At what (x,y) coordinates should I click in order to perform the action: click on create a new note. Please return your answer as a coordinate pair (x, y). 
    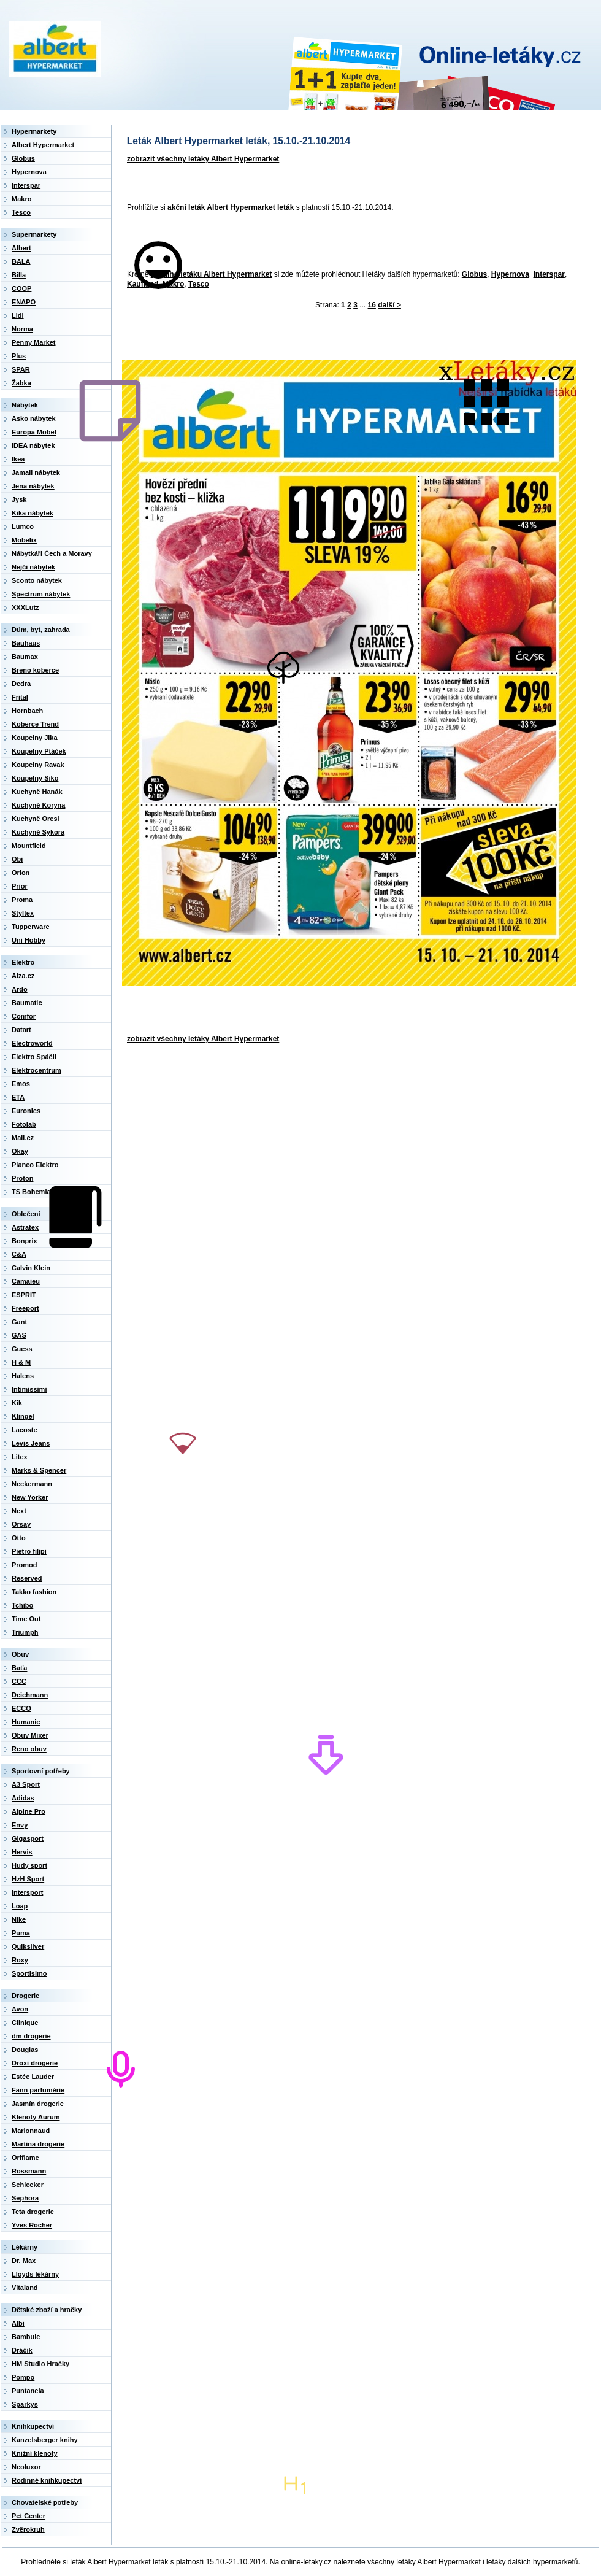
    Looking at the image, I should click on (110, 411).